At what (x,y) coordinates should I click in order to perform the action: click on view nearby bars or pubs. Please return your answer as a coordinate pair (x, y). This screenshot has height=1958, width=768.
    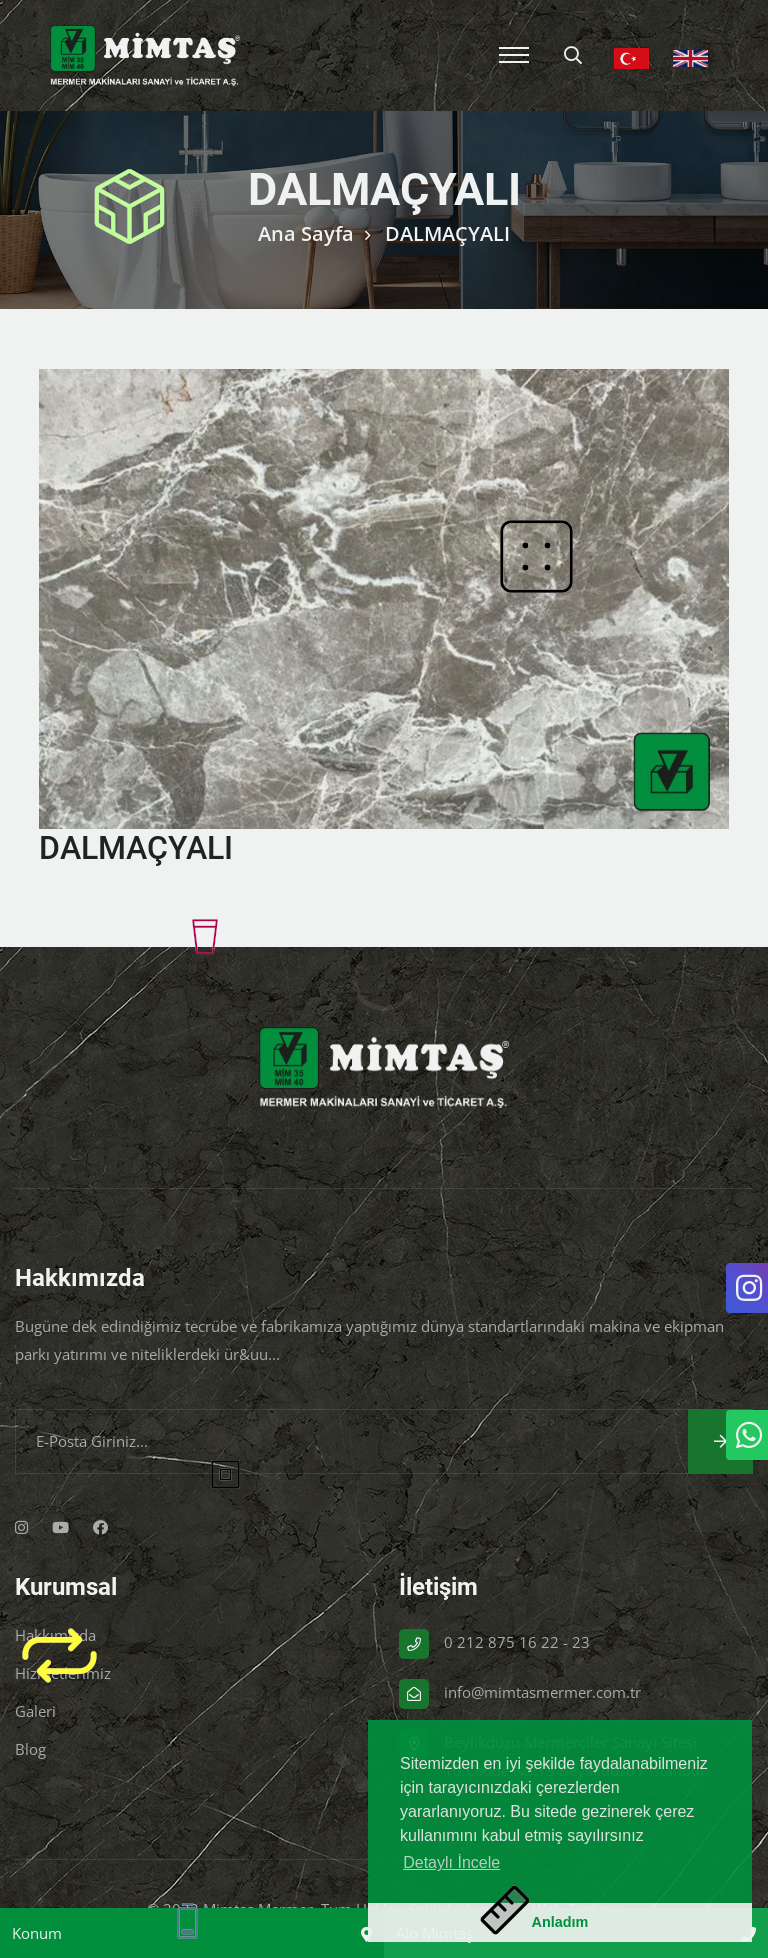
    Looking at the image, I should click on (205, 936).